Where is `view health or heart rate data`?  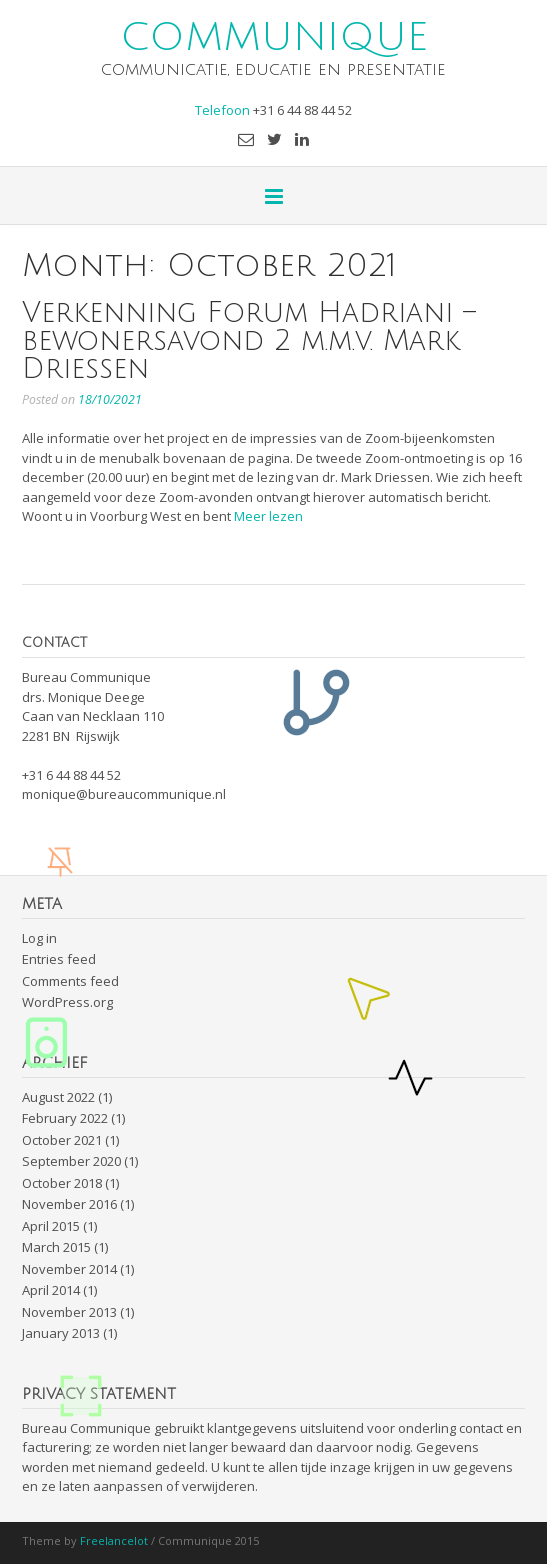 view health or heart rate data is located at coordinates (410, 1078).